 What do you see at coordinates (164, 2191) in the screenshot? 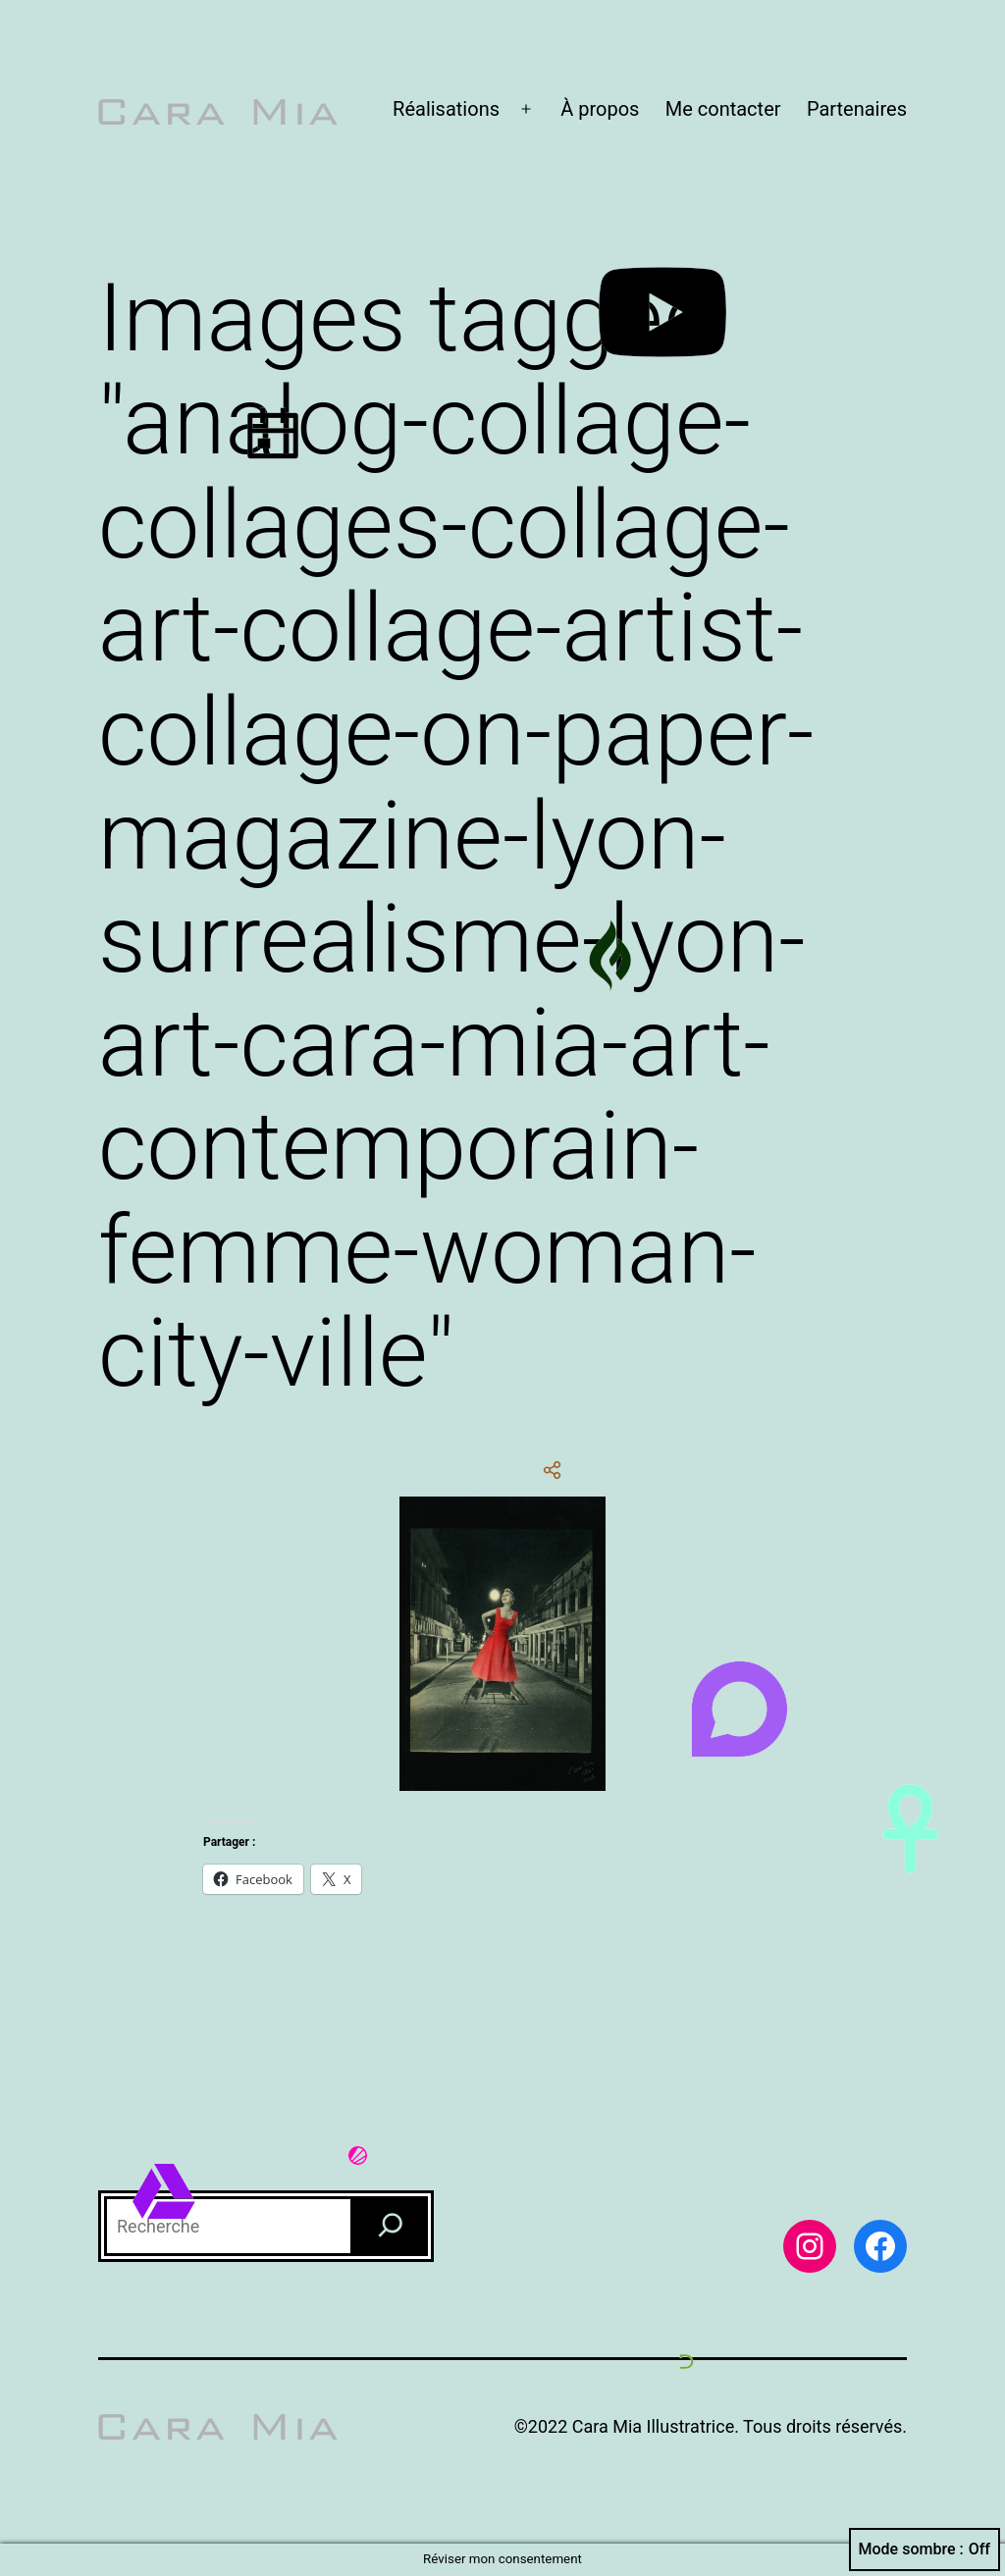
I see `open google drive` at bounding box center [164, 2191].